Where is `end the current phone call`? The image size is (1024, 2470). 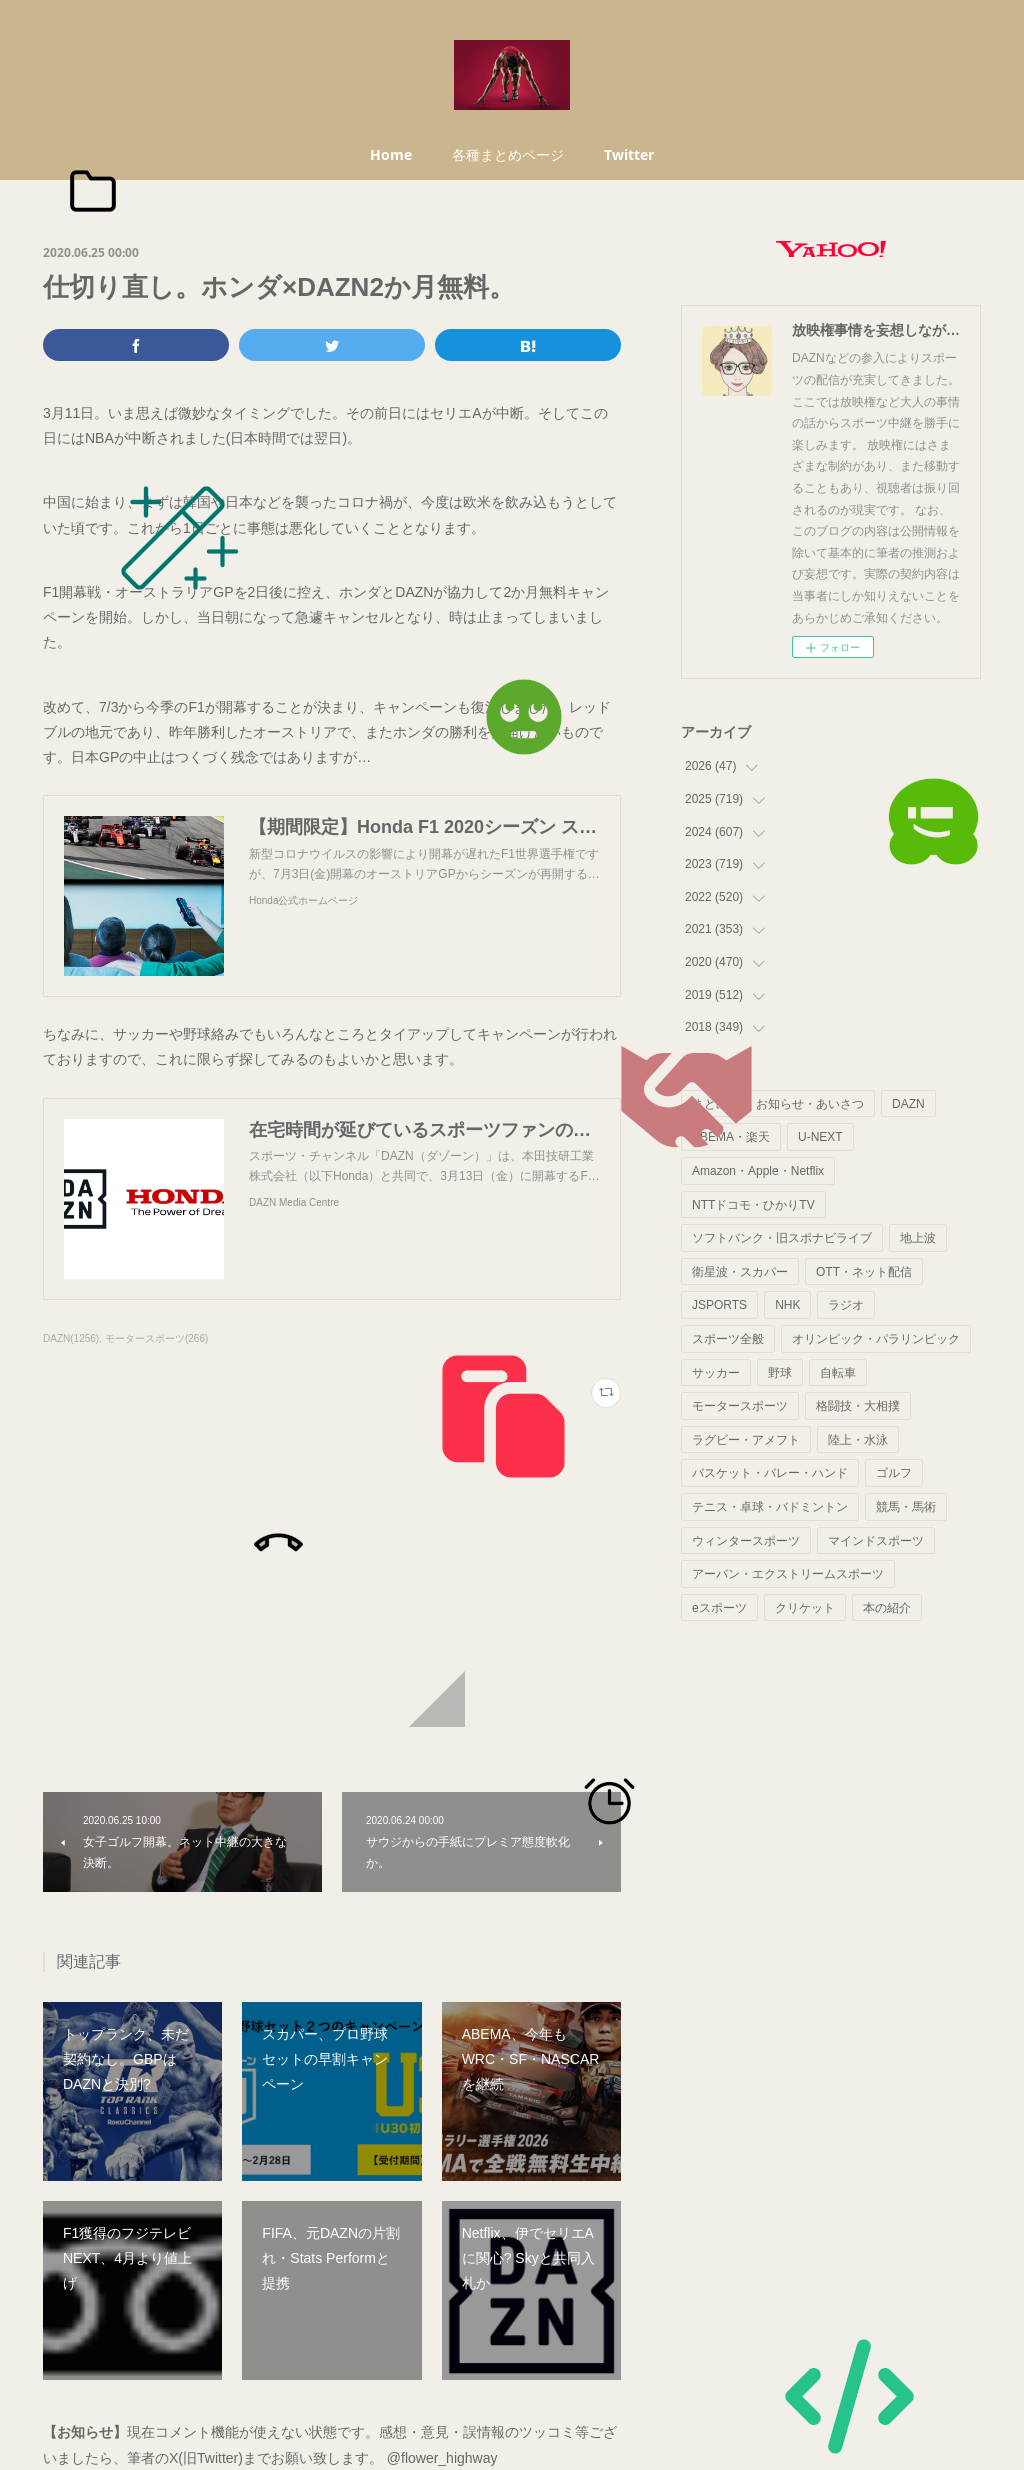 end the current phone call is located at coordinates (278, 1543).